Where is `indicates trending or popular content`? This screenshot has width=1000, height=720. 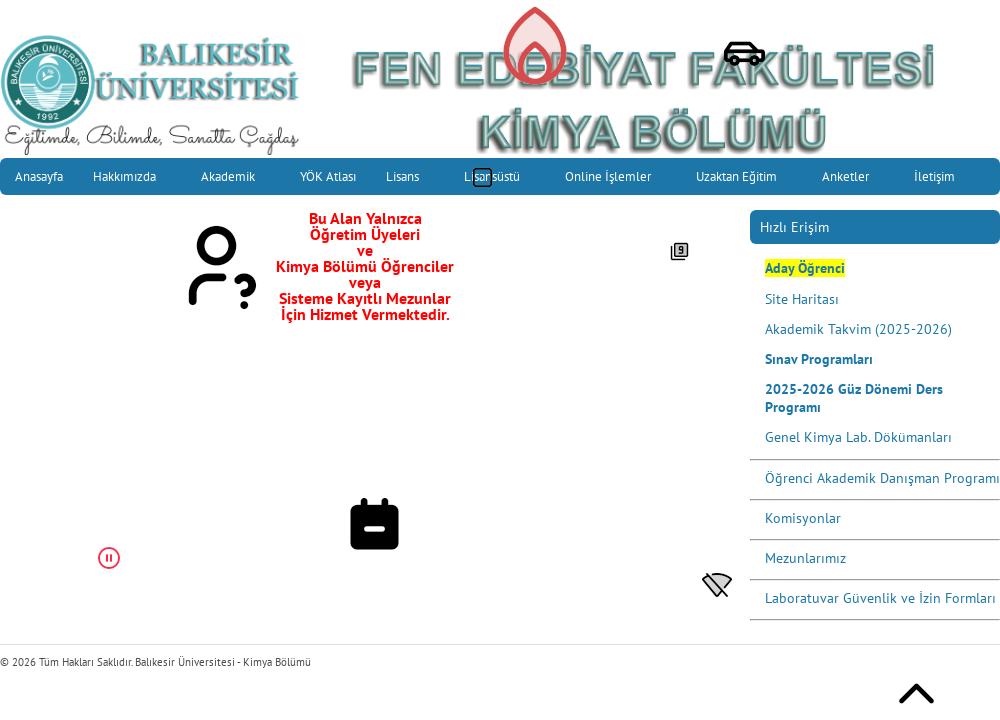 indicates trending or popular content is located at coordinates (535, 47).